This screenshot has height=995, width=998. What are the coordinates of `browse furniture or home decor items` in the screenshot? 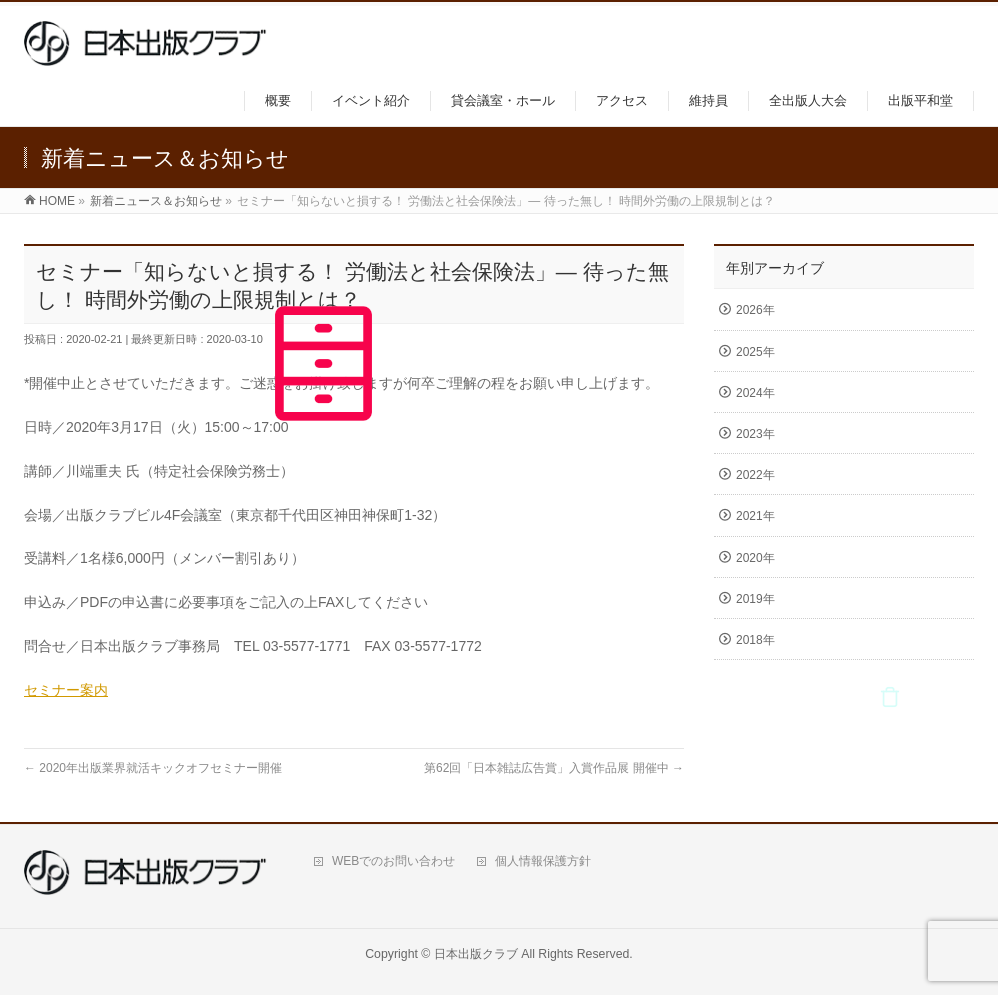 It's located at (323, 363).